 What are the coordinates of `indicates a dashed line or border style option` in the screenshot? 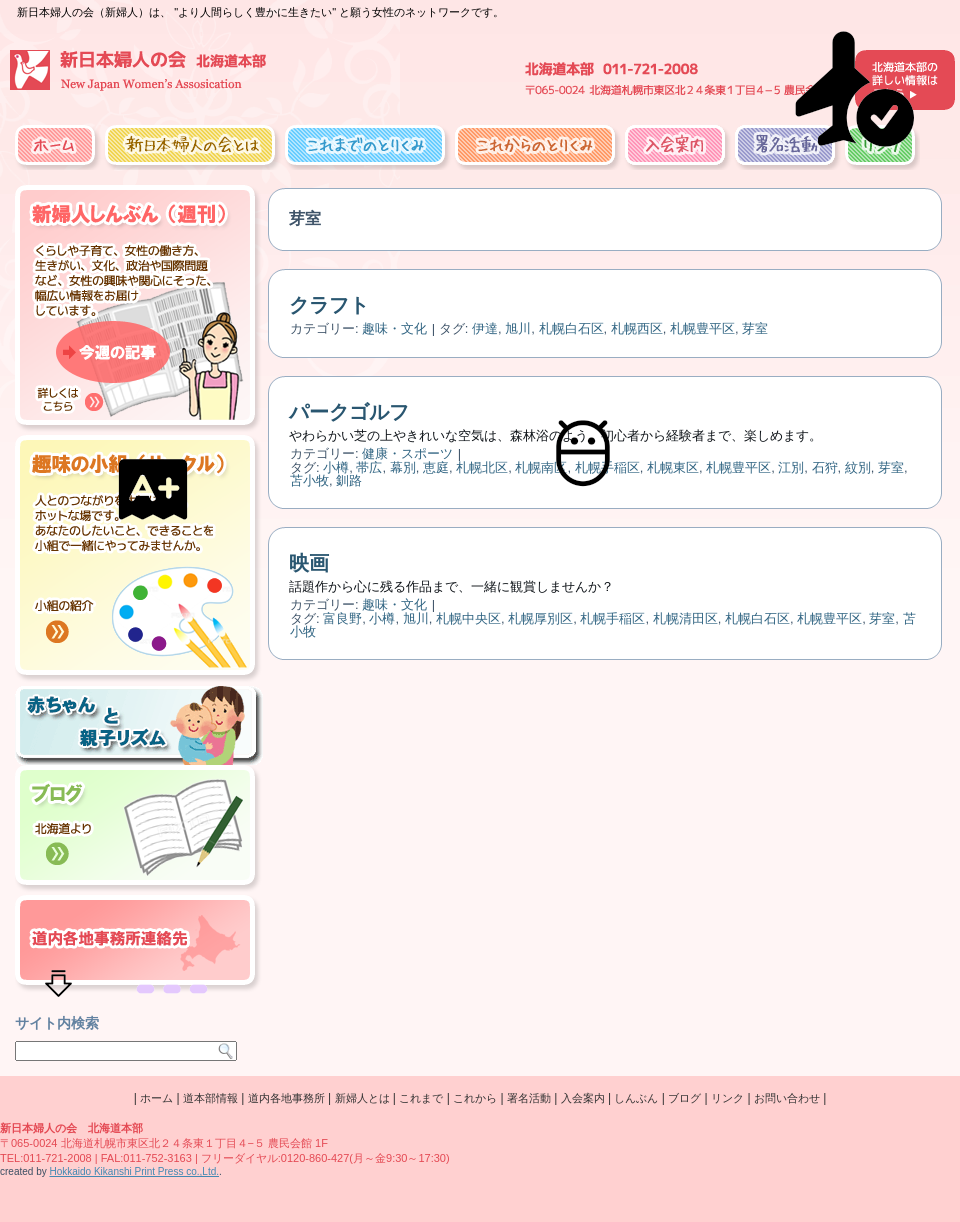 It's located at (172, 989).